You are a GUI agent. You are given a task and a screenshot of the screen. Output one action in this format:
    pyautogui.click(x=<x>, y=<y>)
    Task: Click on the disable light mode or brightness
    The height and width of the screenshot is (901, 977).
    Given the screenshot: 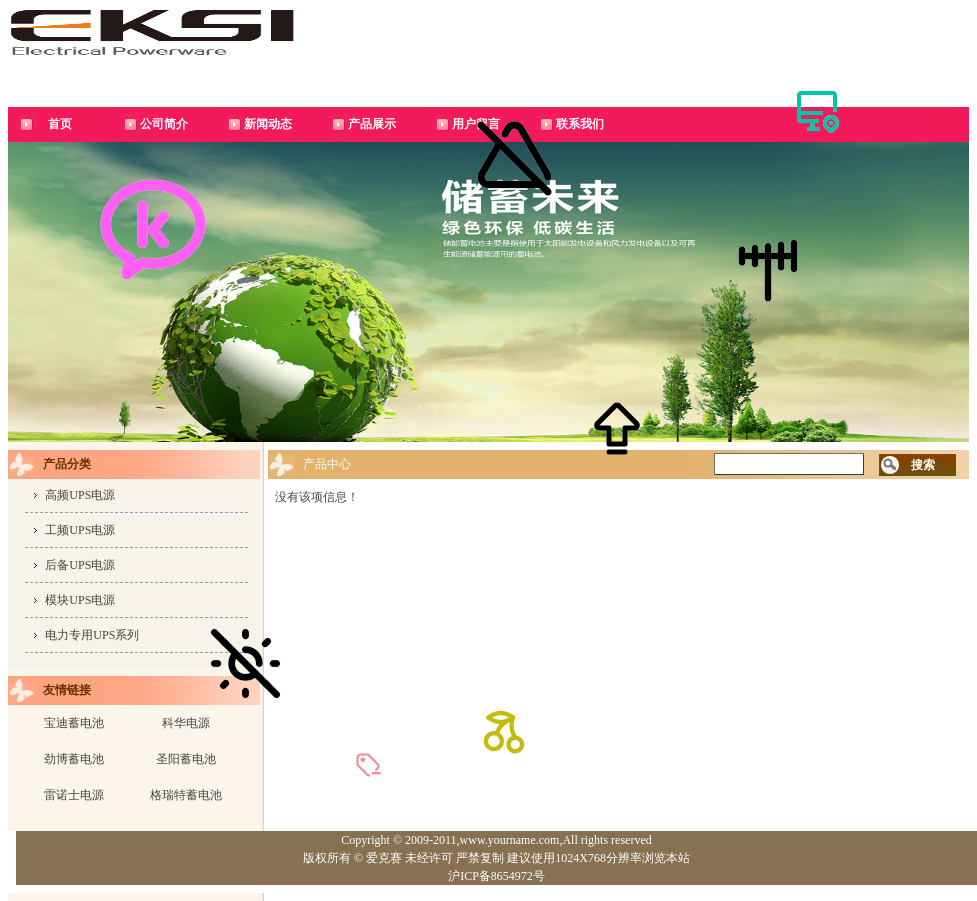 What is the action you would take?
    pyautogui.click(x=245, y=663)
    